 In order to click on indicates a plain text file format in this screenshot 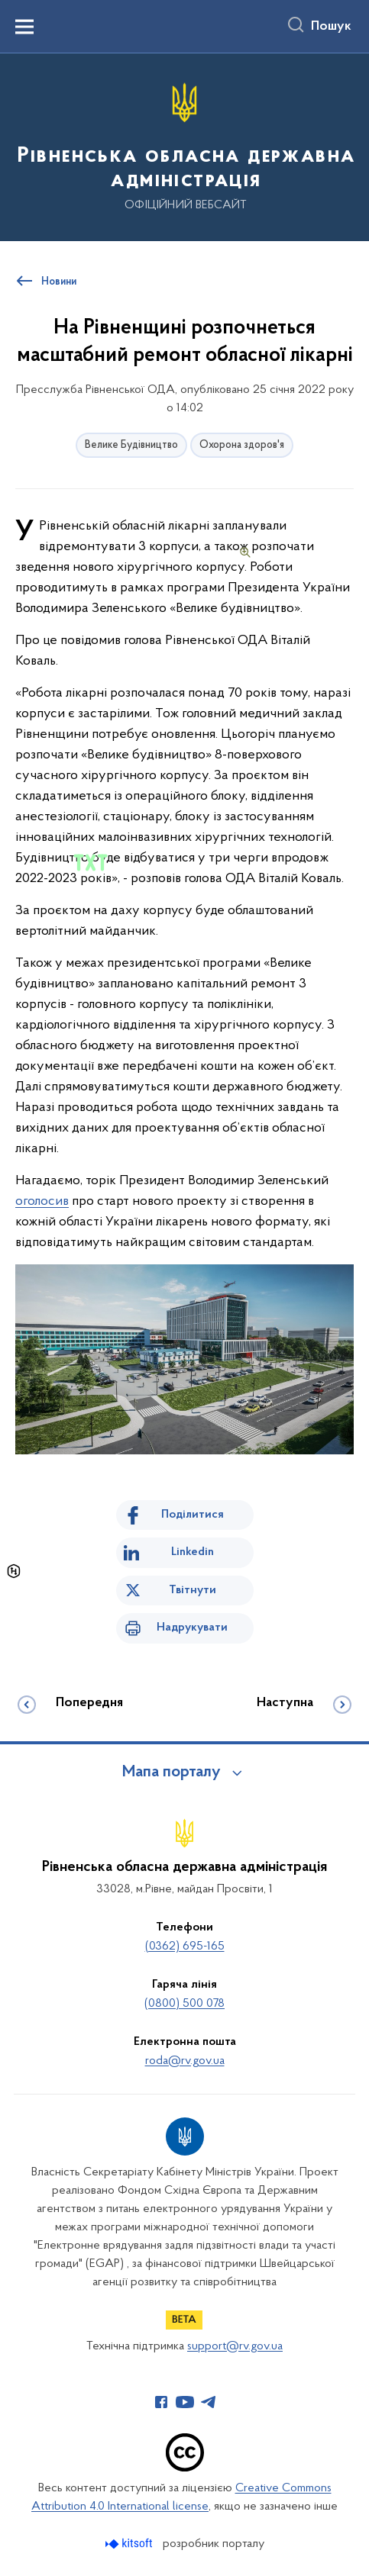, I will do `click(90, 862)`.